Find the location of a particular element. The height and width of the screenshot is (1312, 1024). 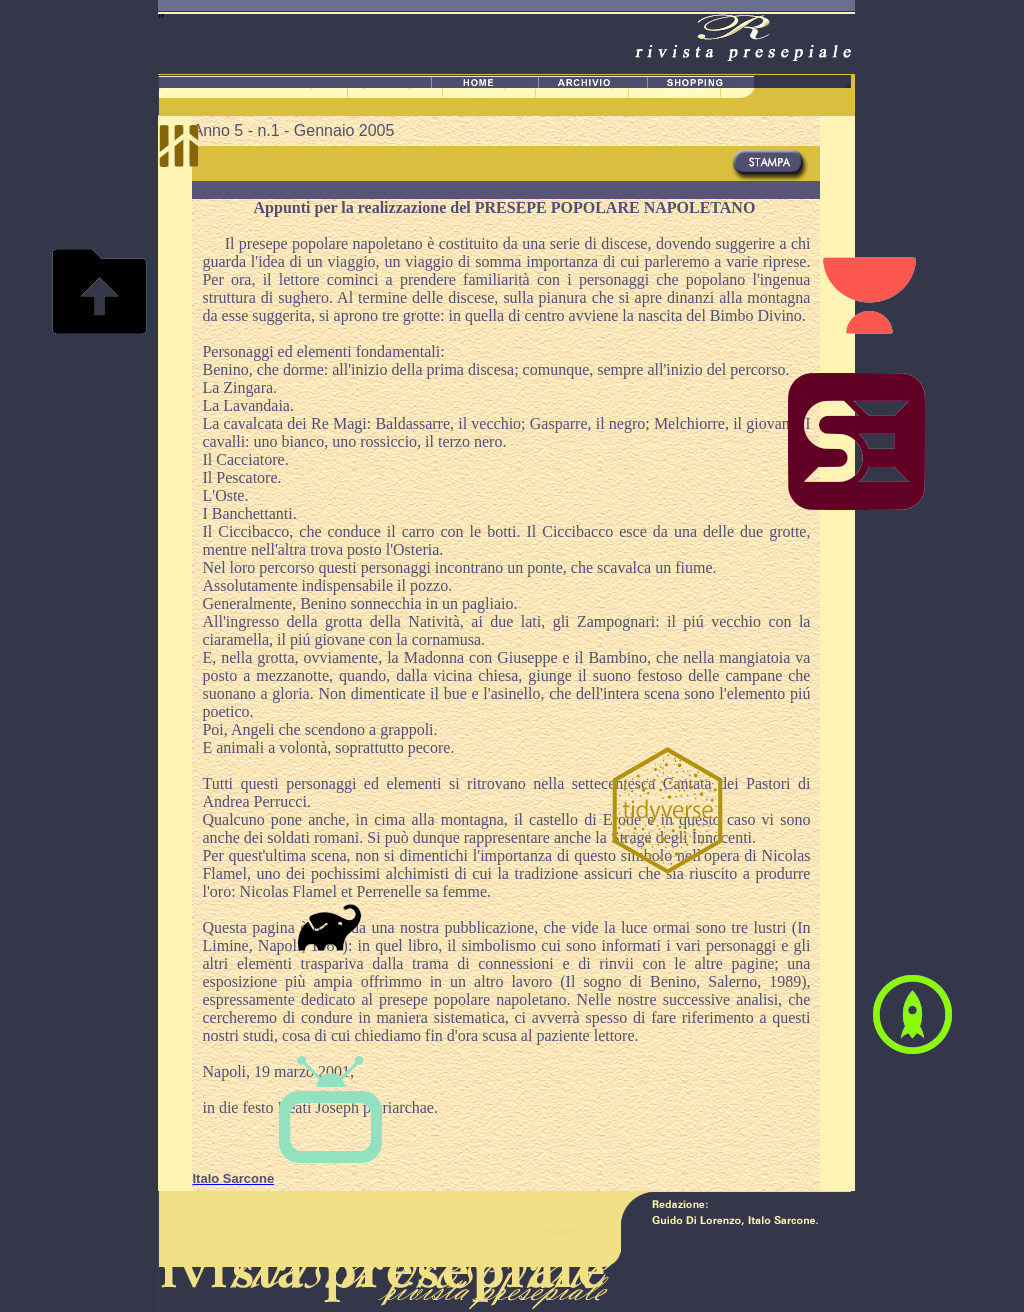

tidyverse logo - R data science package collection is located at coordinates (667, 810).